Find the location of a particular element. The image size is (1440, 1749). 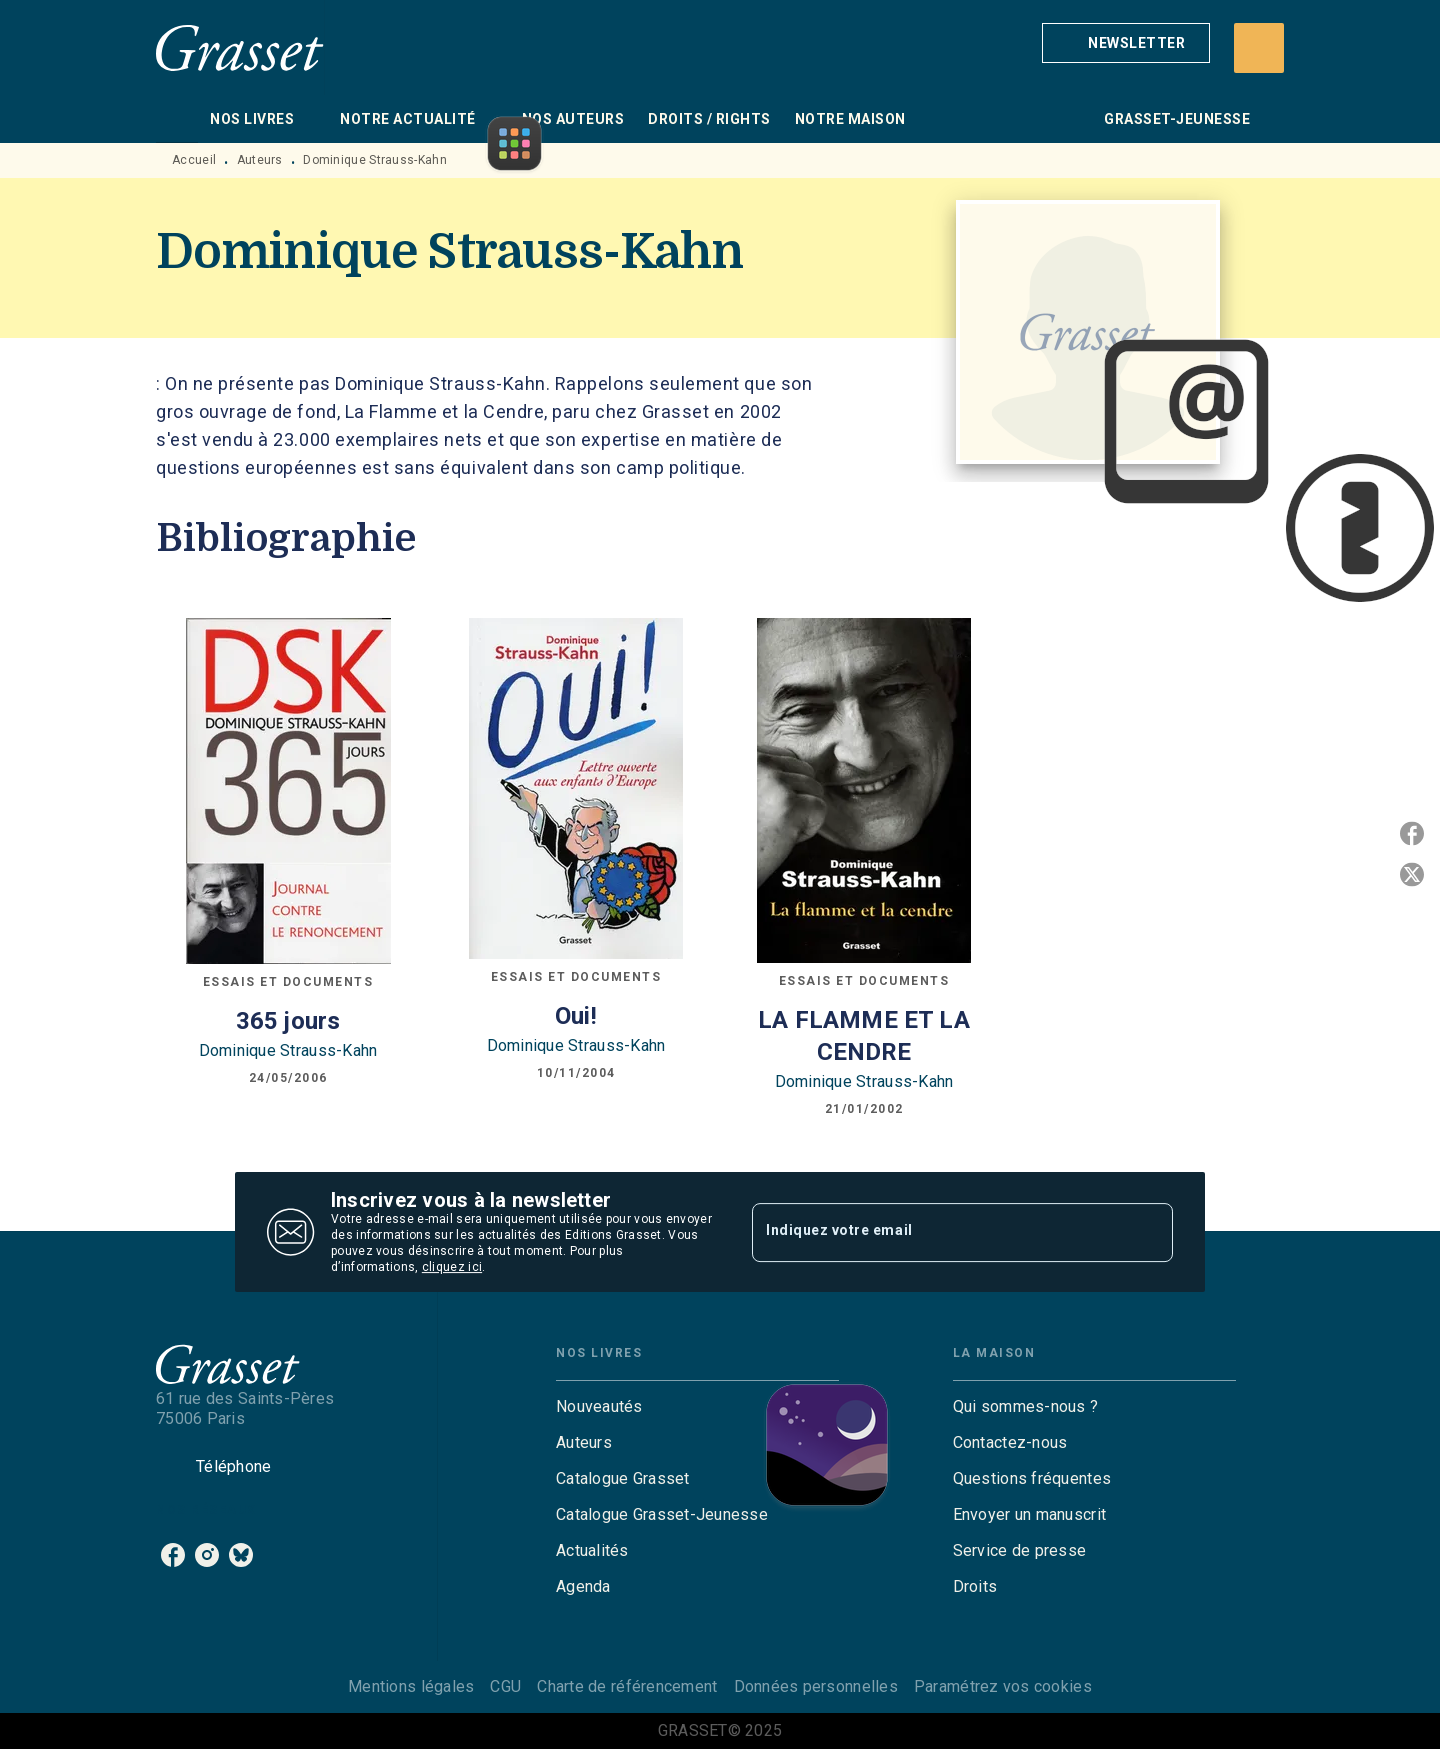

access keyboard and input settings is located at coordinates (1186, 421).